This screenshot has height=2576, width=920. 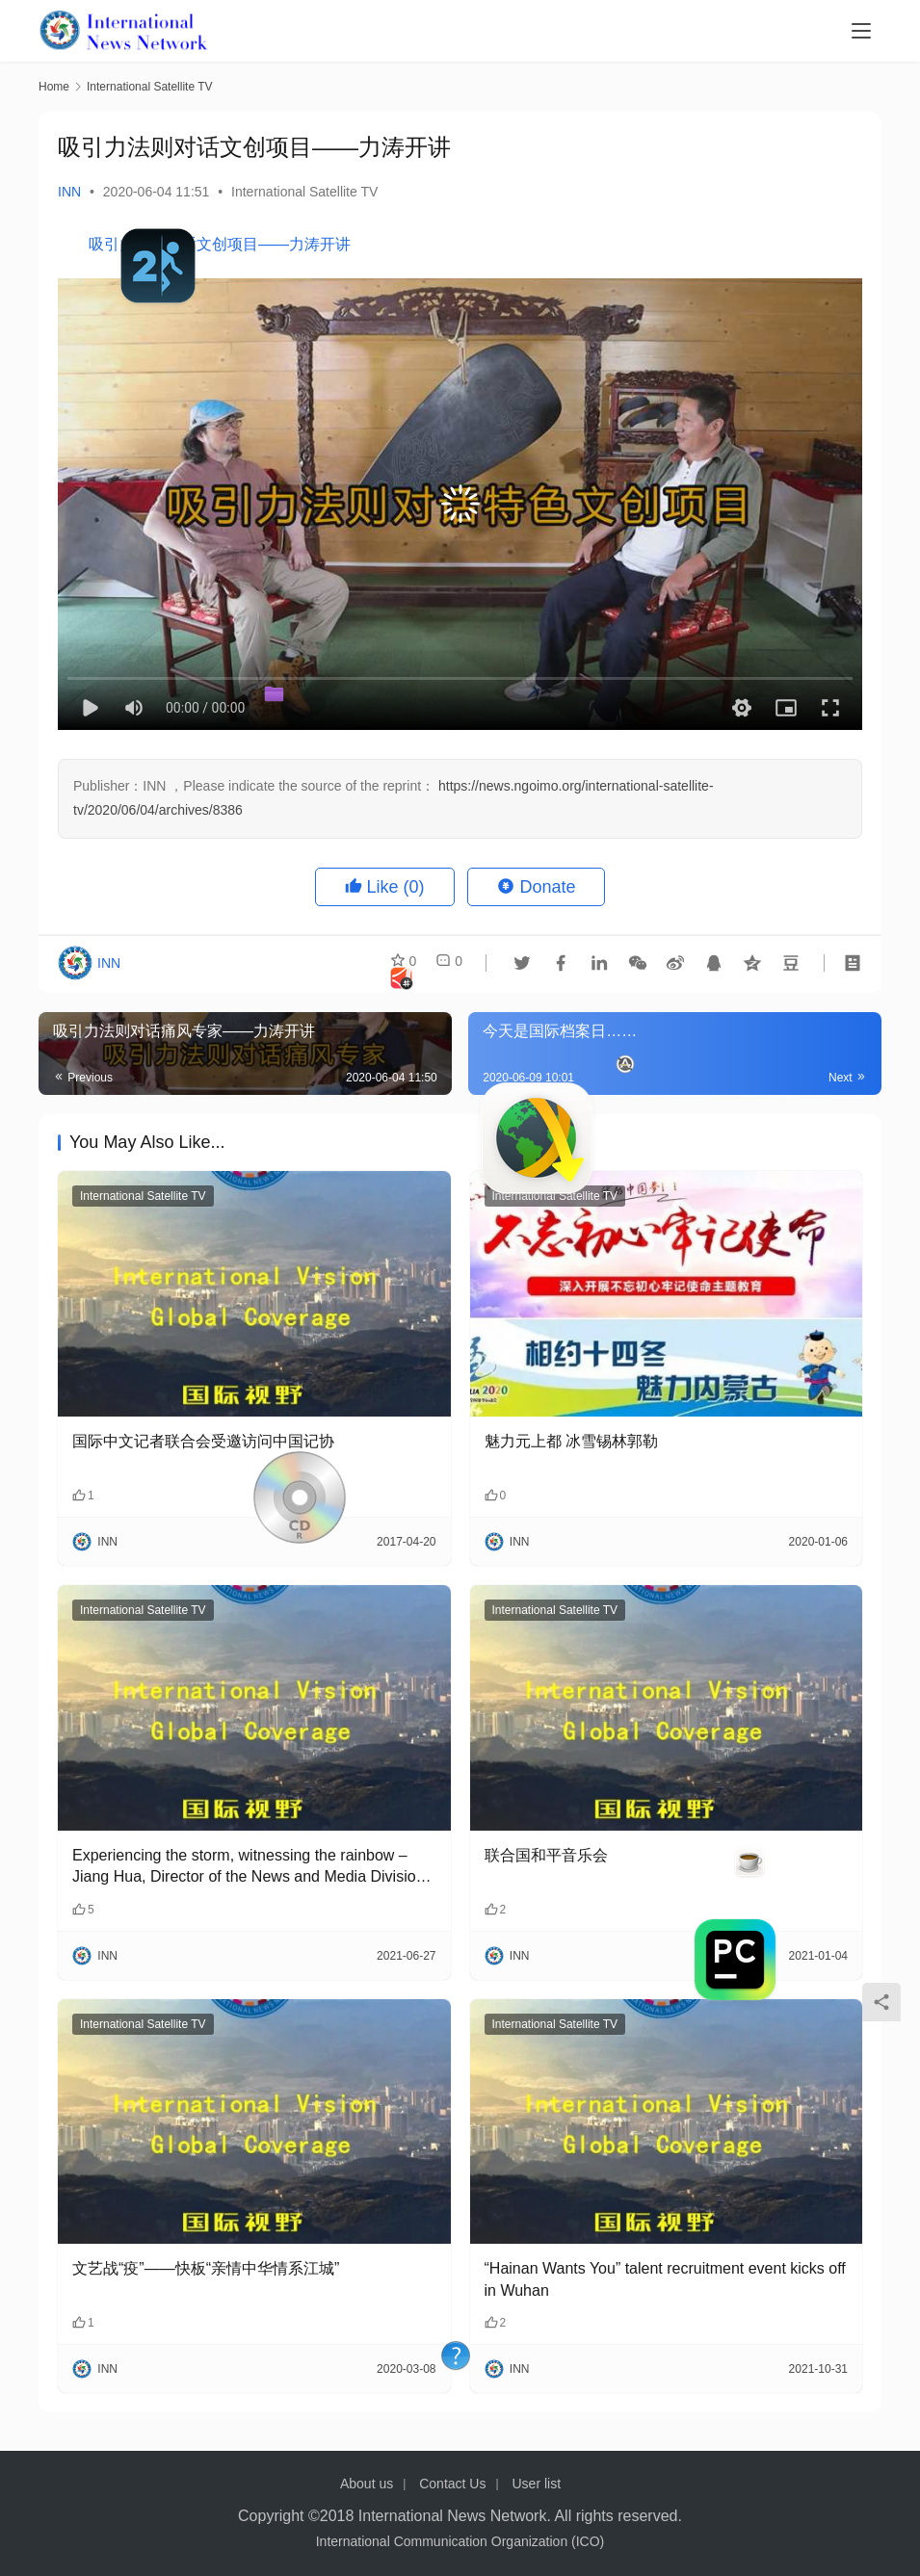 I want to click on open jdownloader download manager, so click(x=537, y=1138).